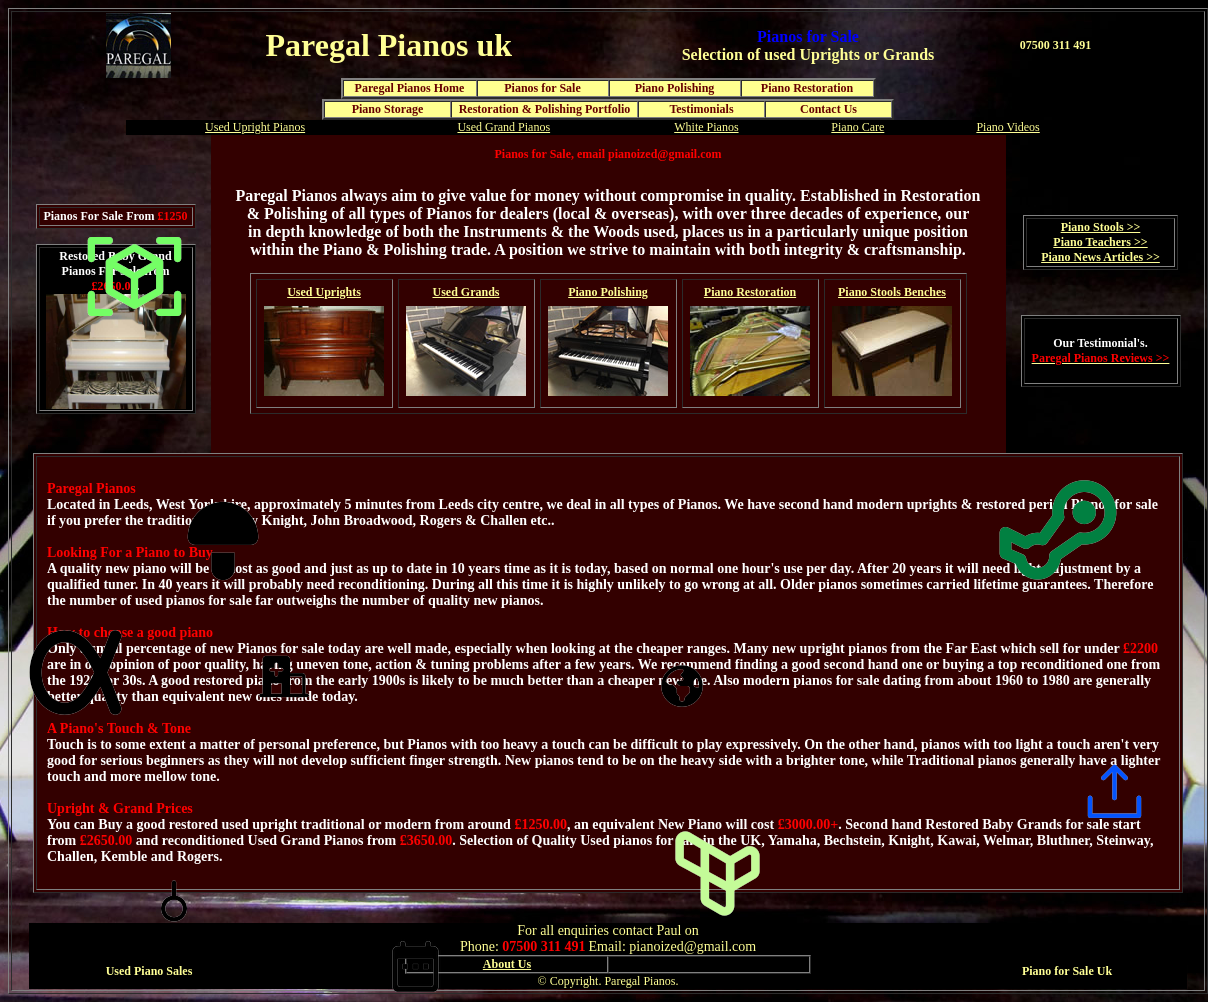  I want to click on select neutrois gender identity, so click(174, 902).